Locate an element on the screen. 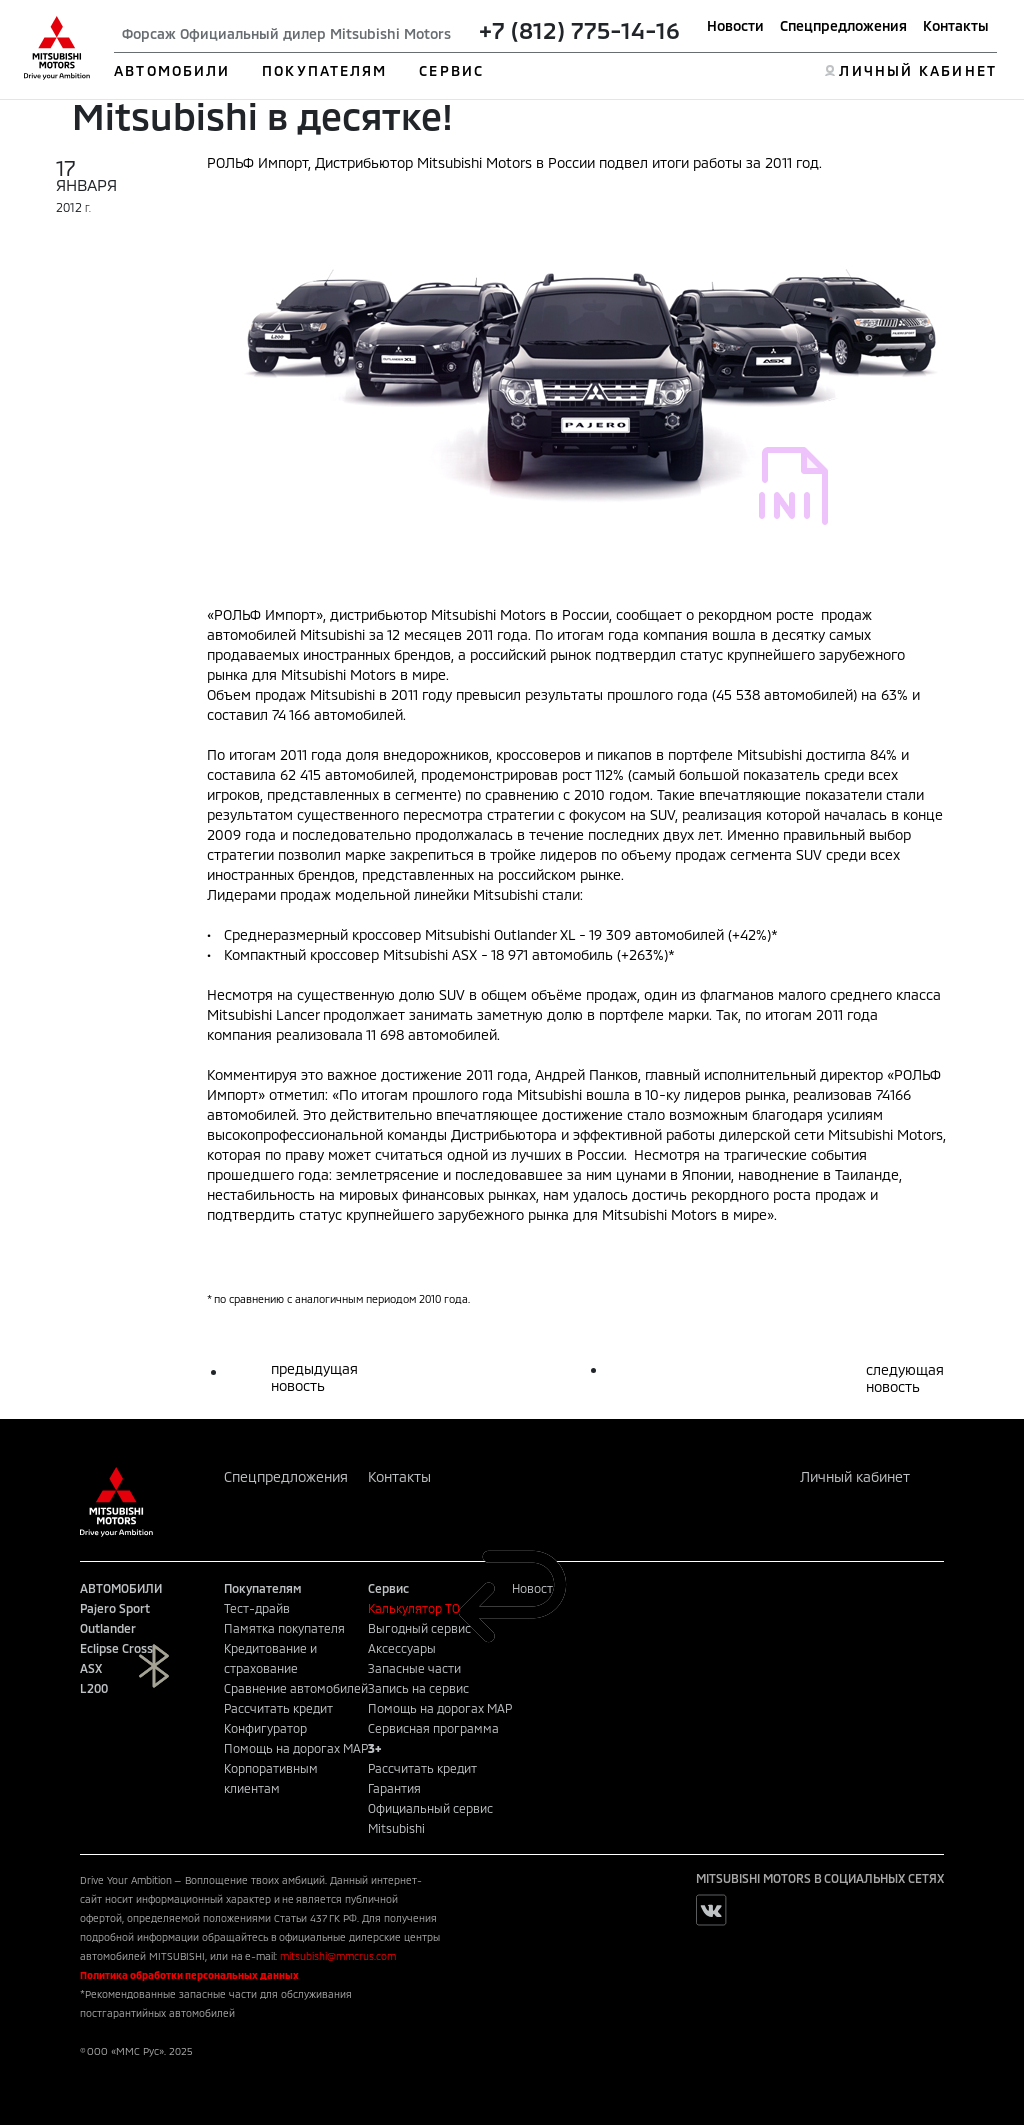 The image size is (1024, 2125). undo or go back to previous state is located at coordinates (512, 1592).